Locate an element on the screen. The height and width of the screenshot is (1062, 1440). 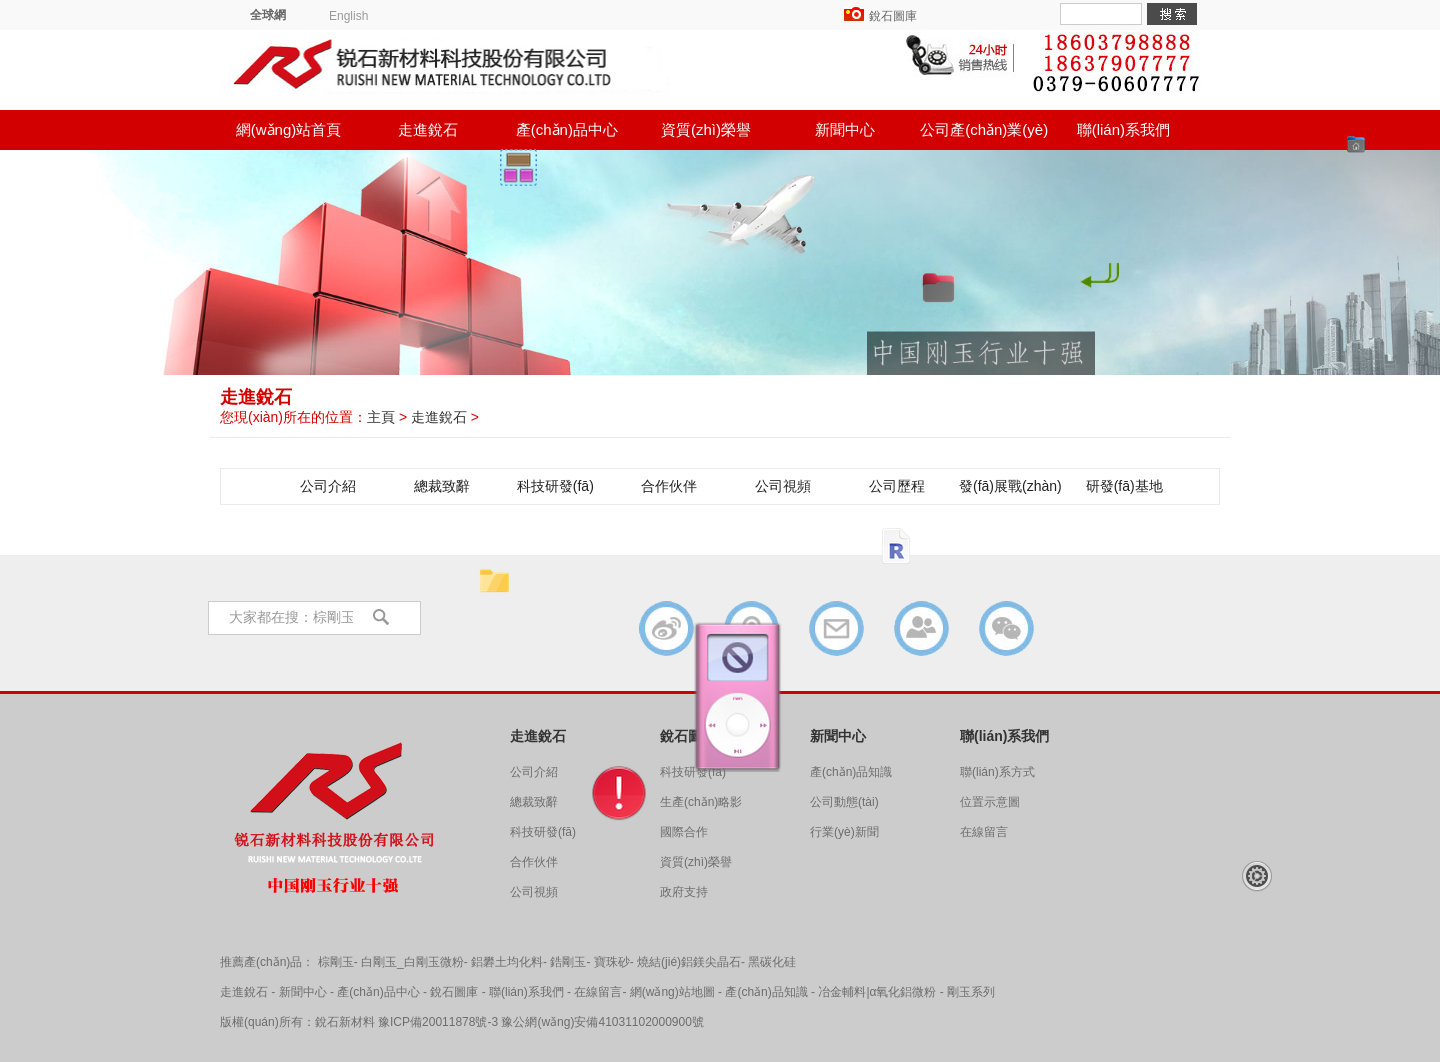
access your home folder is located at coordinates (1356, 144).